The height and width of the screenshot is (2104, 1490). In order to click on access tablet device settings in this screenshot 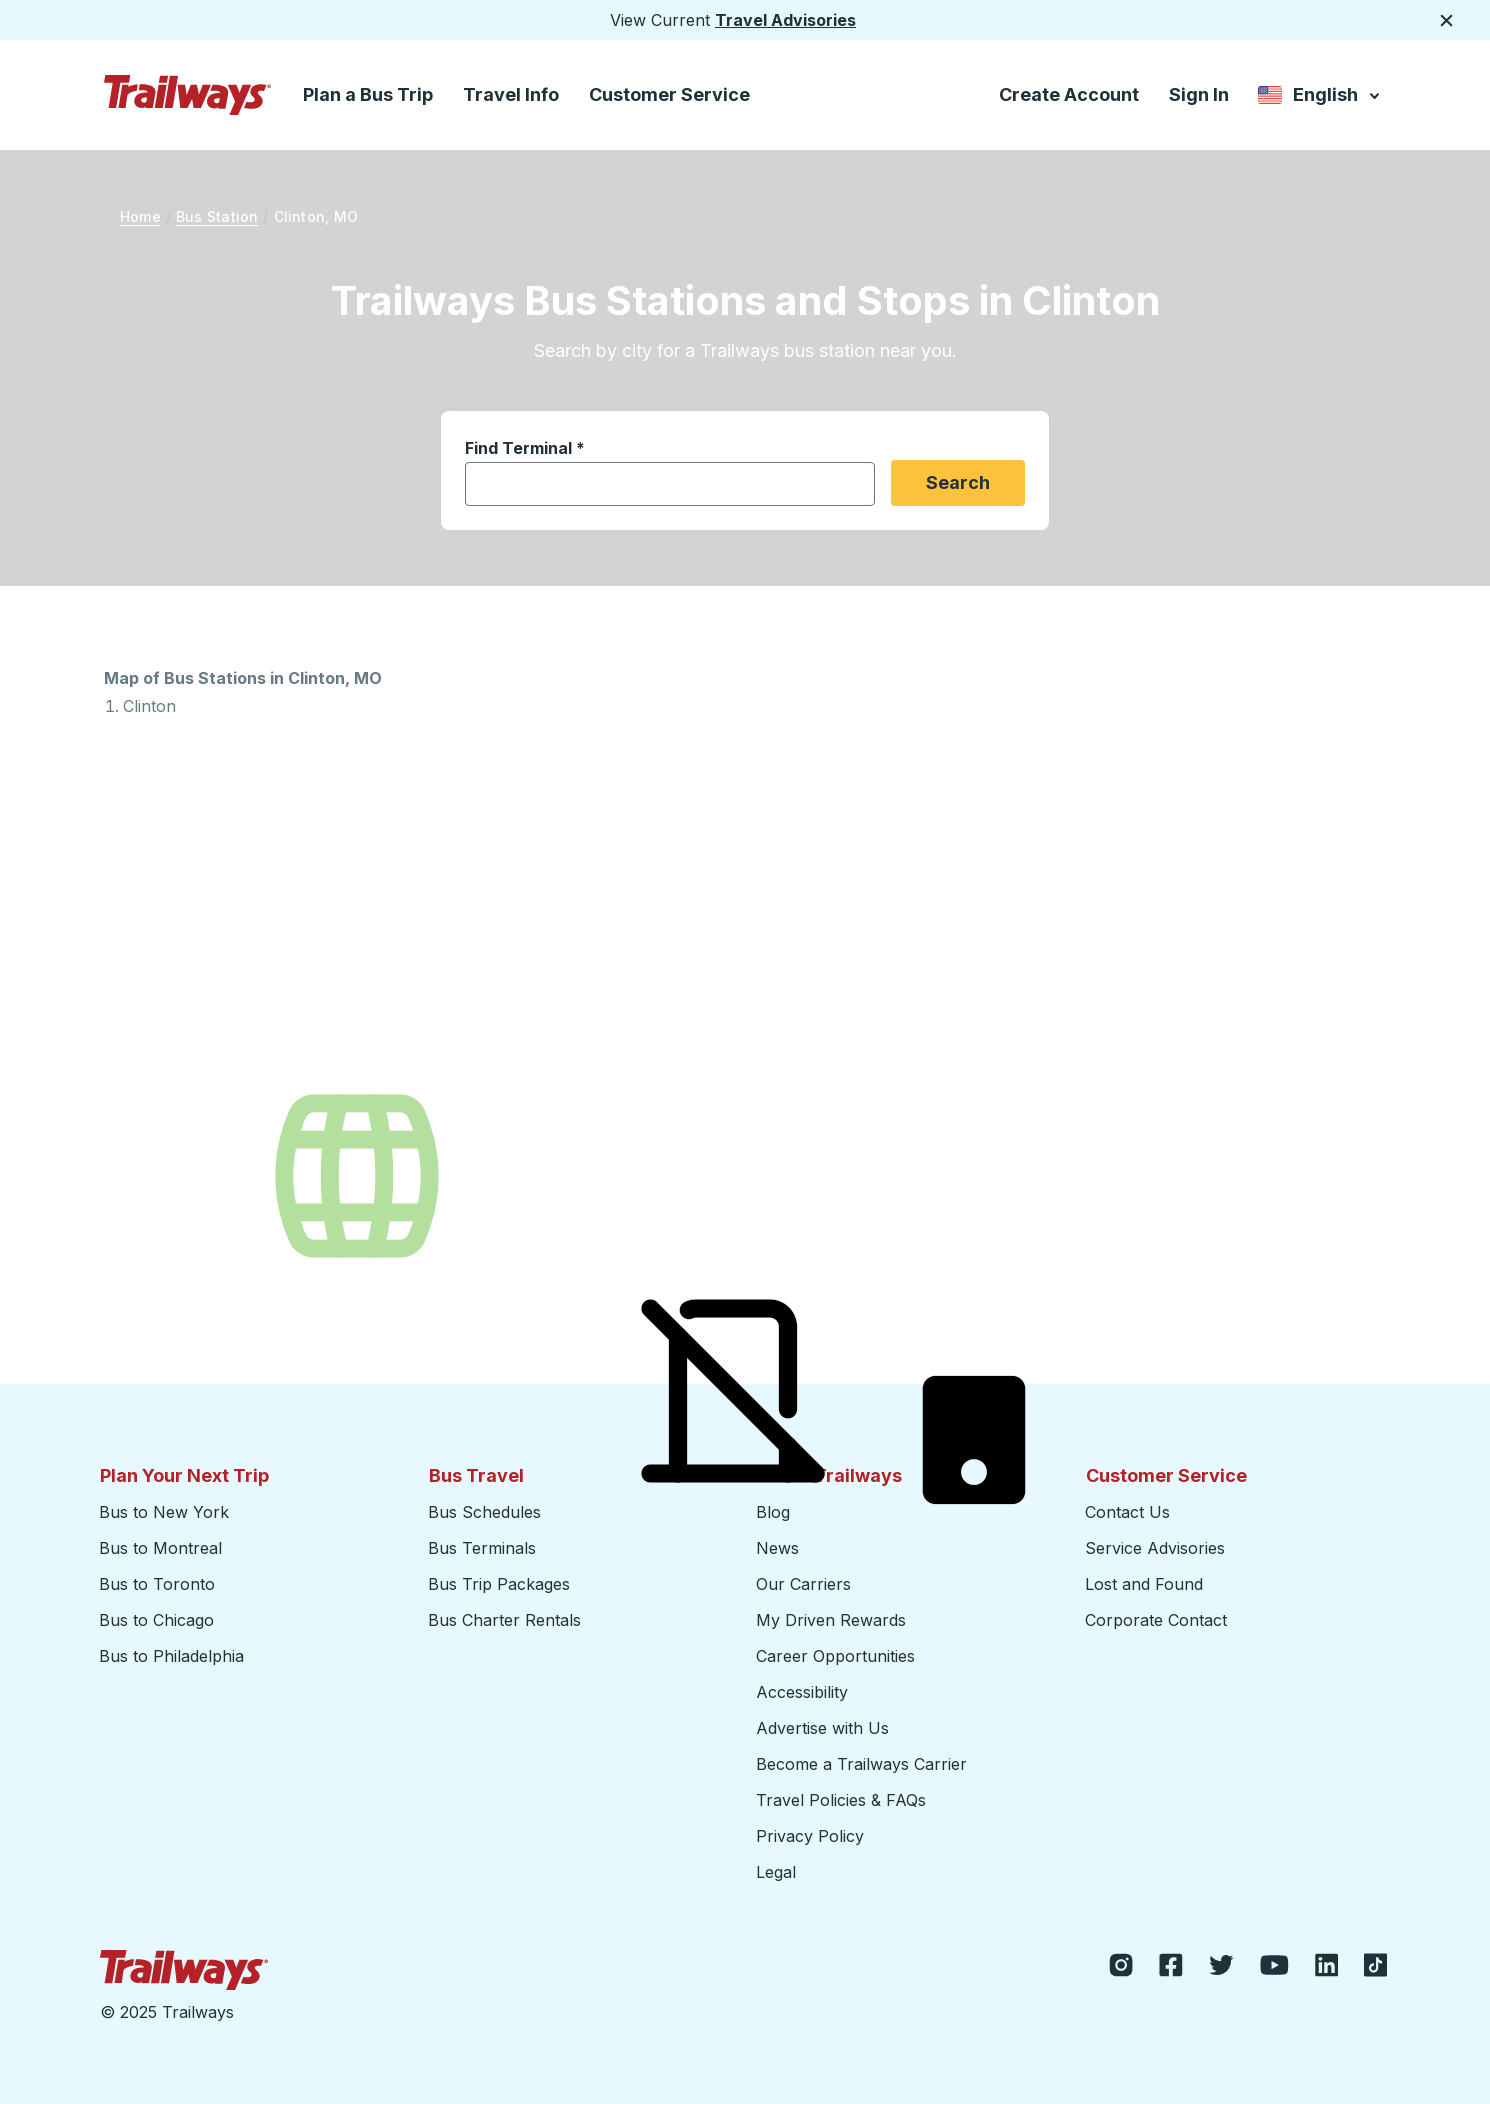, I will do `click(974, 1440)`.